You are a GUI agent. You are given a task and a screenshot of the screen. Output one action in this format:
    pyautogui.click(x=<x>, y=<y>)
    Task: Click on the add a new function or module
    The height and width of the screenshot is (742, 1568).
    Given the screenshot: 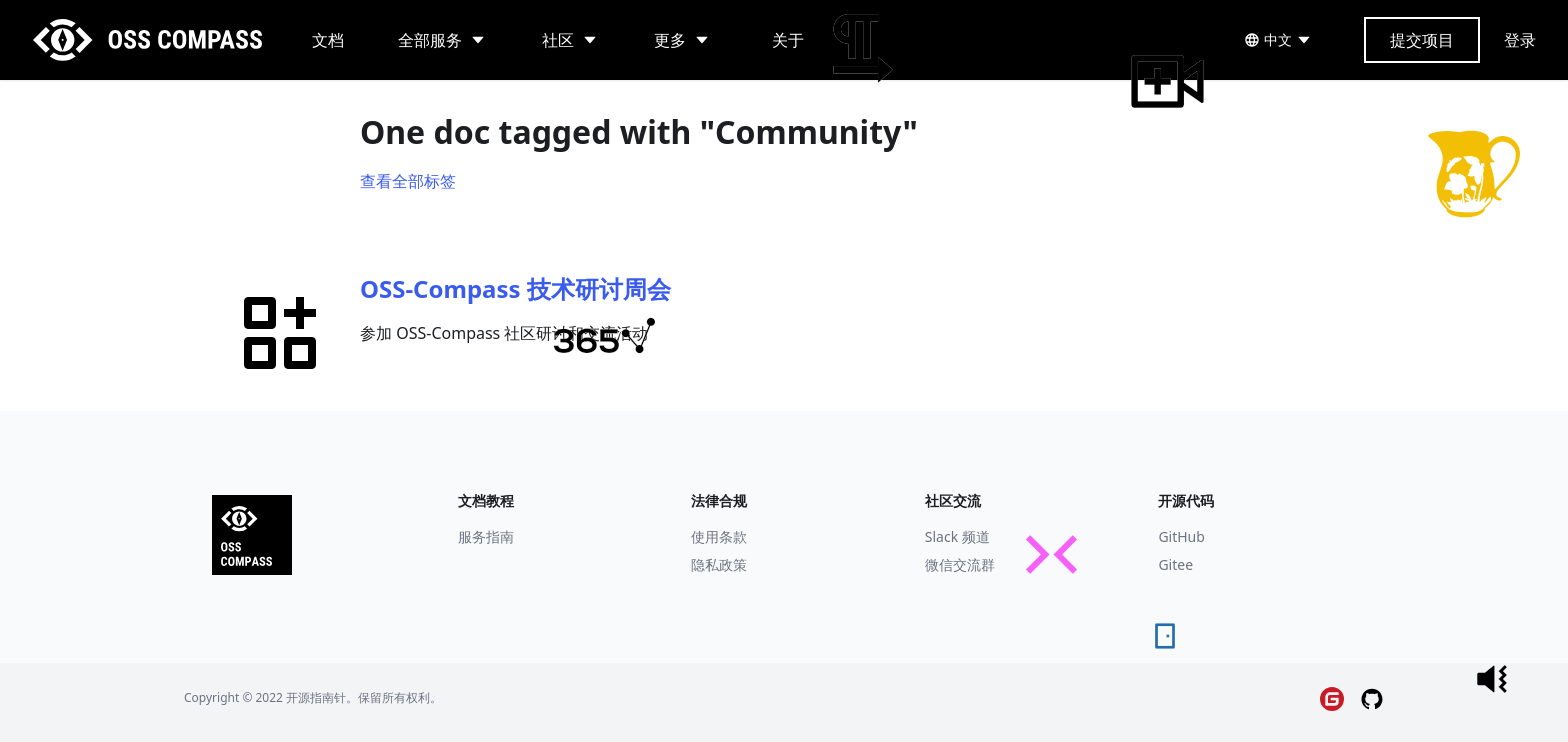 What is the action you would take?
    pyautogui.click(x=280, y=333)
    